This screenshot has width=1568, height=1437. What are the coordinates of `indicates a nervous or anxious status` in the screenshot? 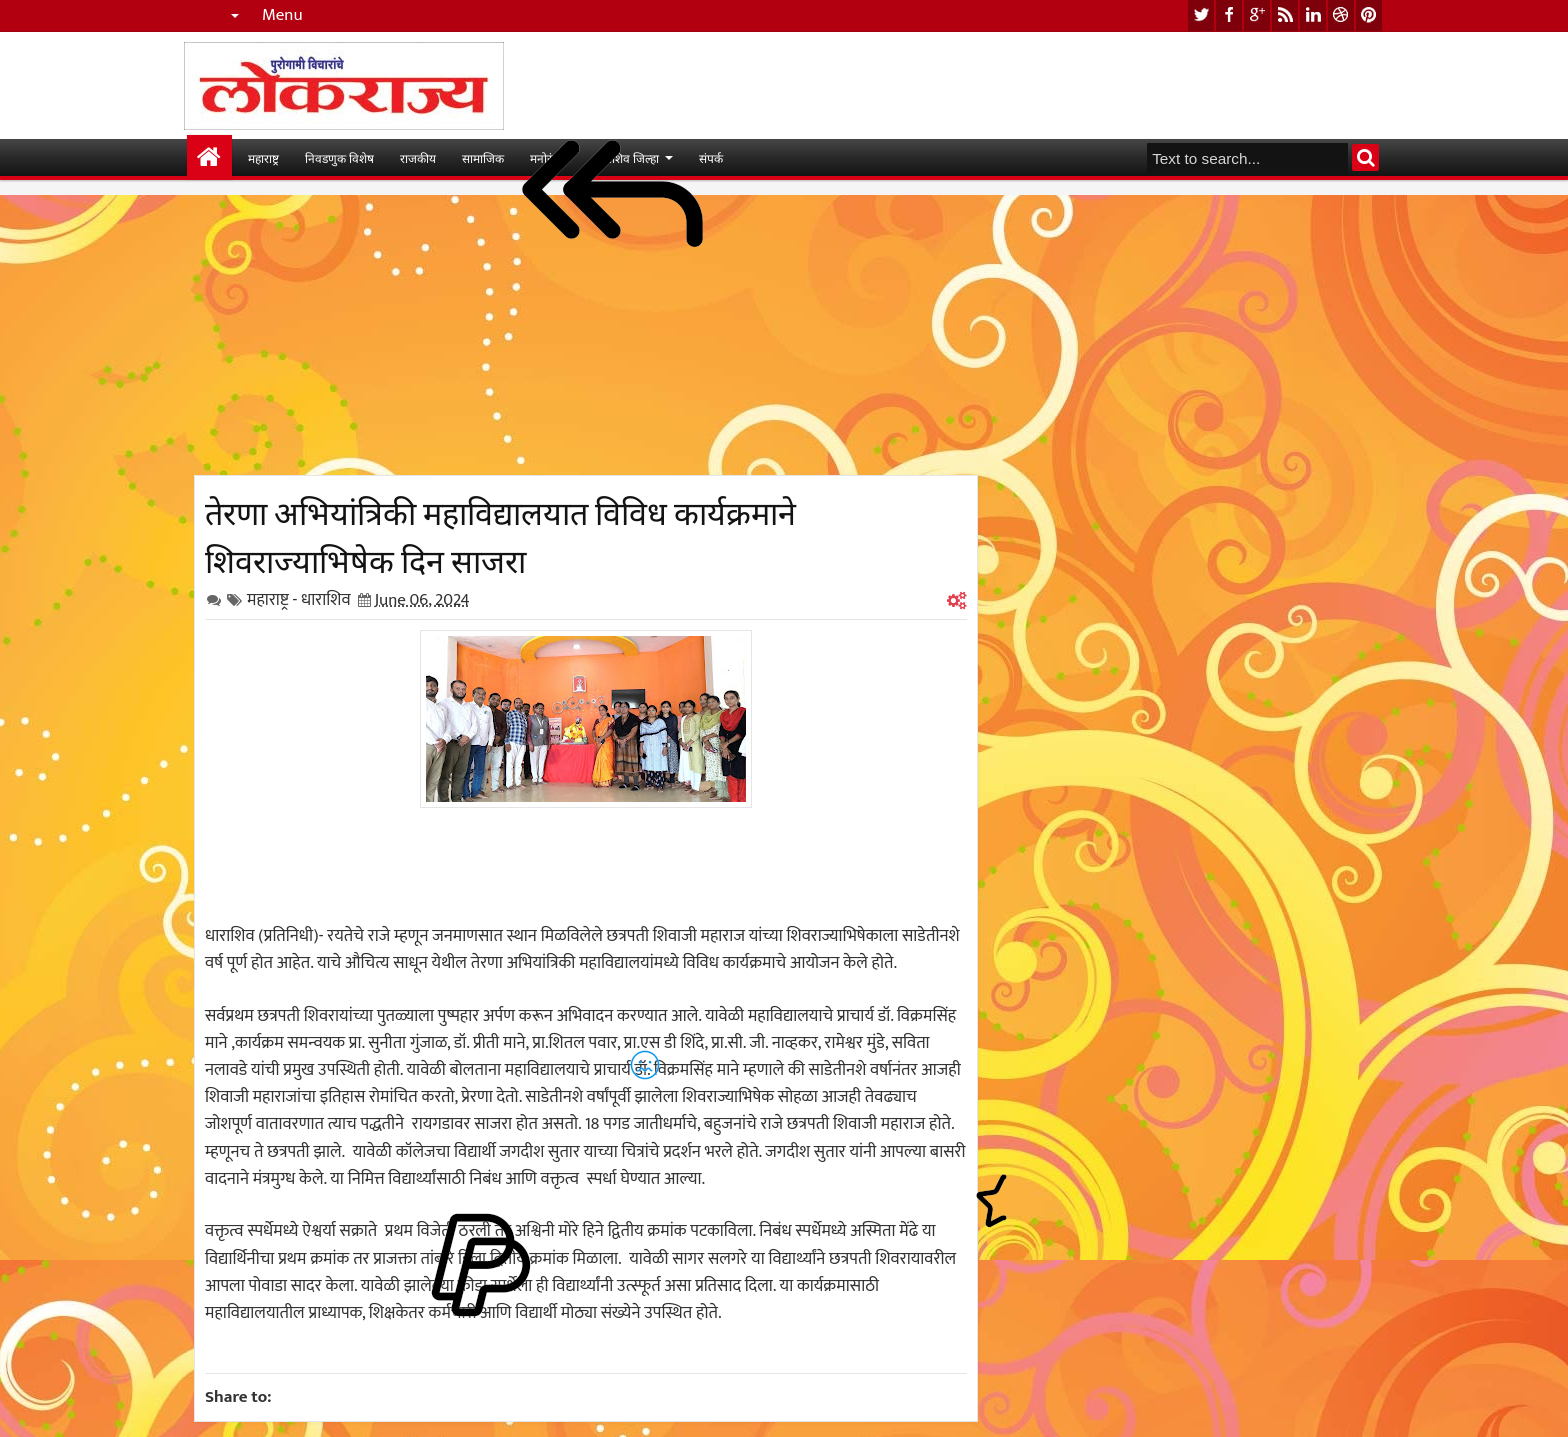 It's located at (645, 1065).